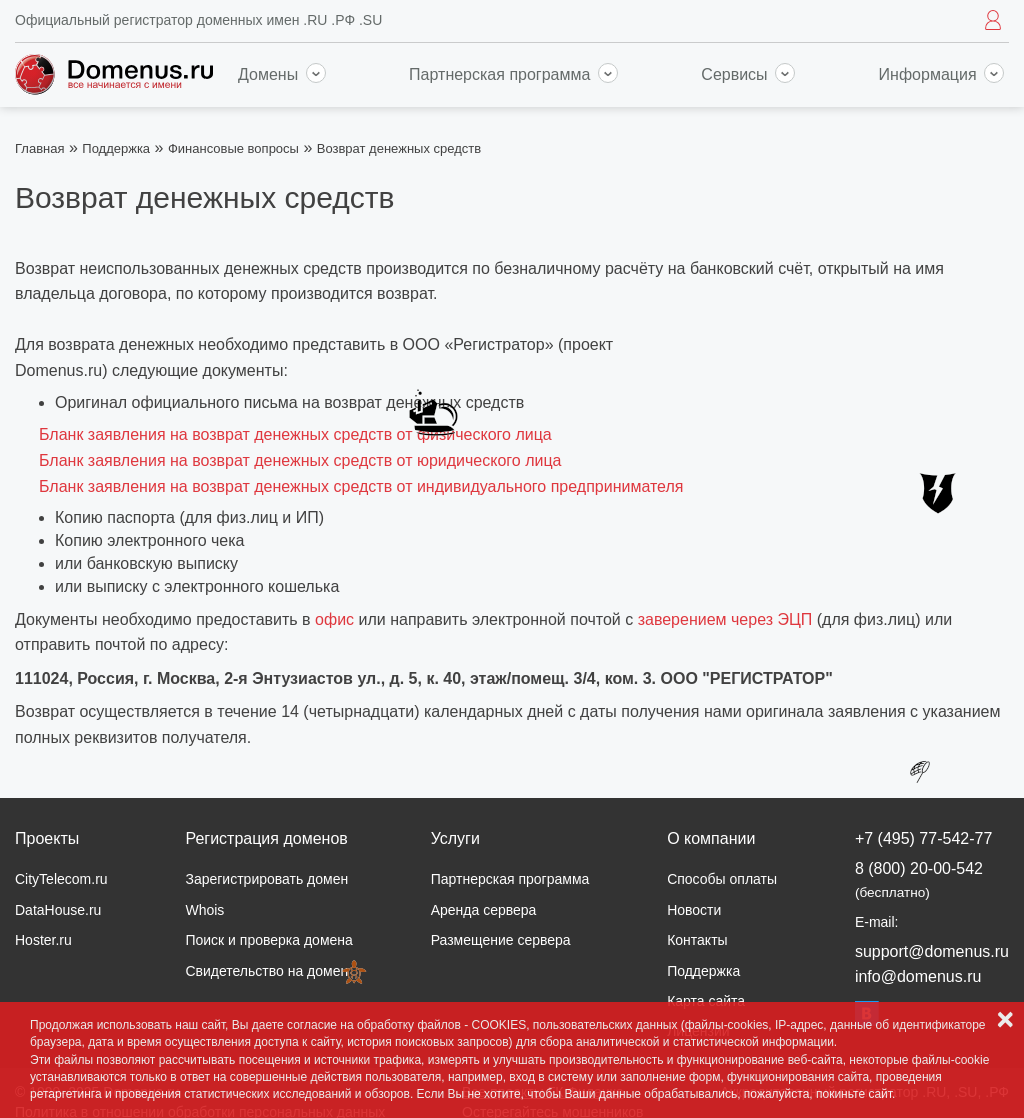 The width and height of the screenshot is (1024, 1118). Describe the element at coordinates (433, 412) in the screenshot. I see `select mini-submarine vehicle or unit` at that location.